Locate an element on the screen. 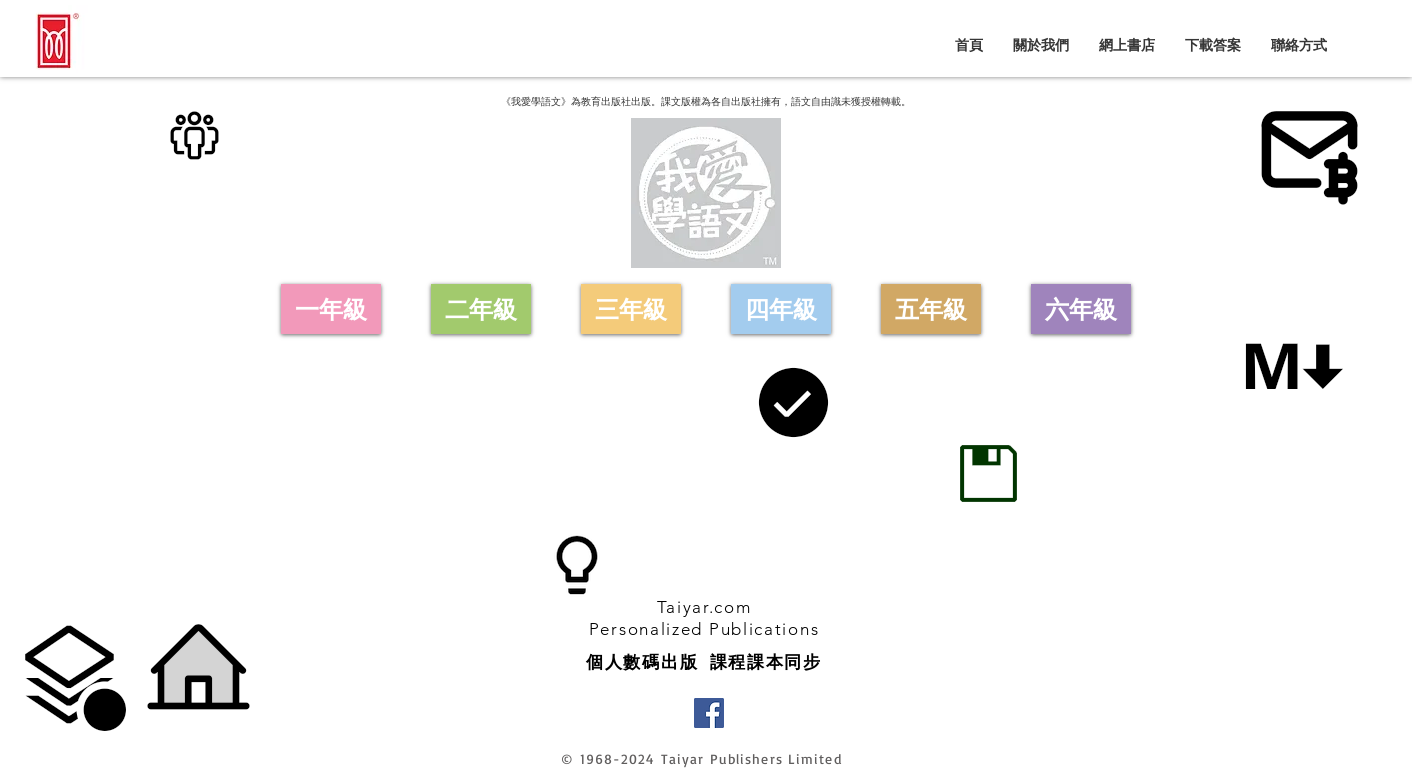 This screenshot has height=771, width=1412. save current file or document is located at coordinates (988, 473).